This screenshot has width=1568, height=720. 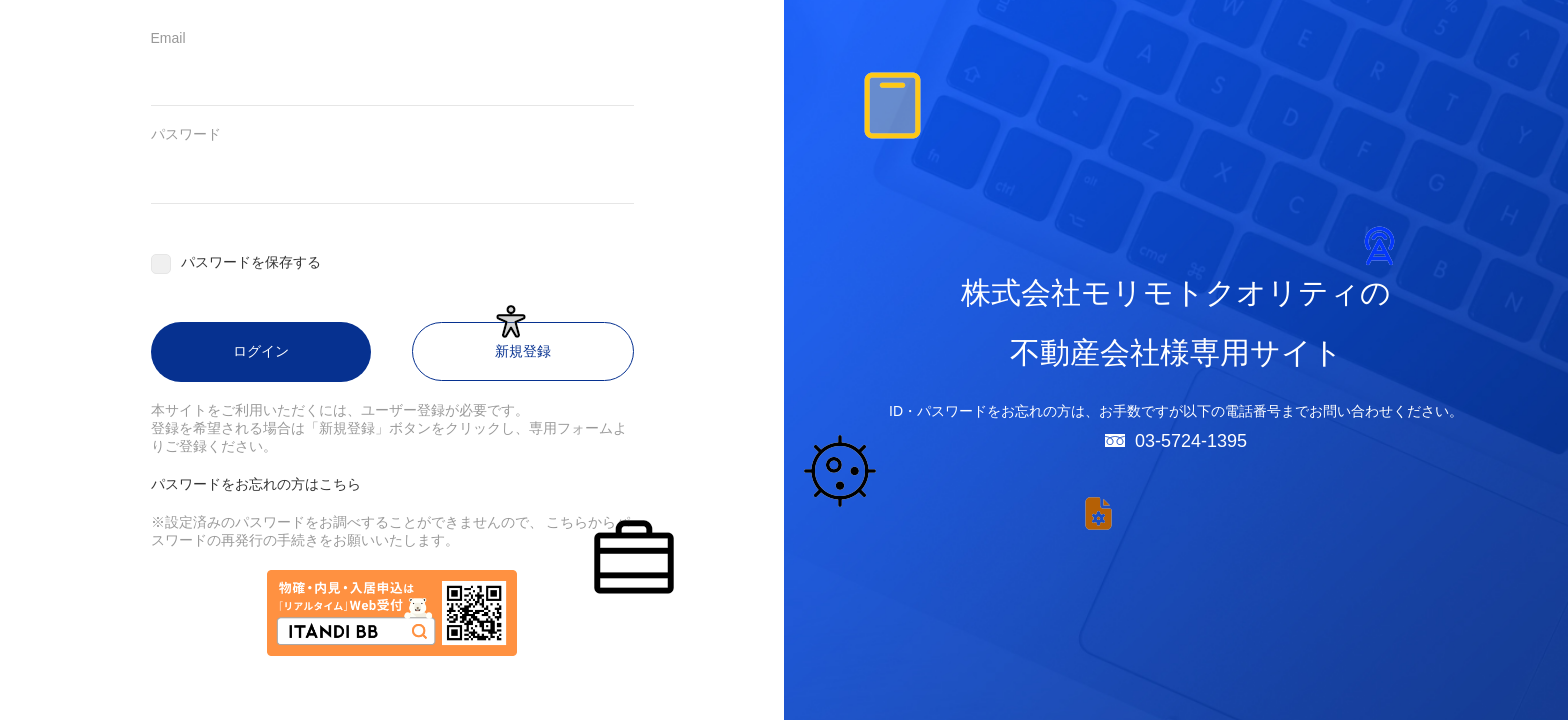 What do you see at coordinates (1379, 246) in the screenshot?
I see `indicates cellular network signal or coverage` at bounding box center [1379, 246].